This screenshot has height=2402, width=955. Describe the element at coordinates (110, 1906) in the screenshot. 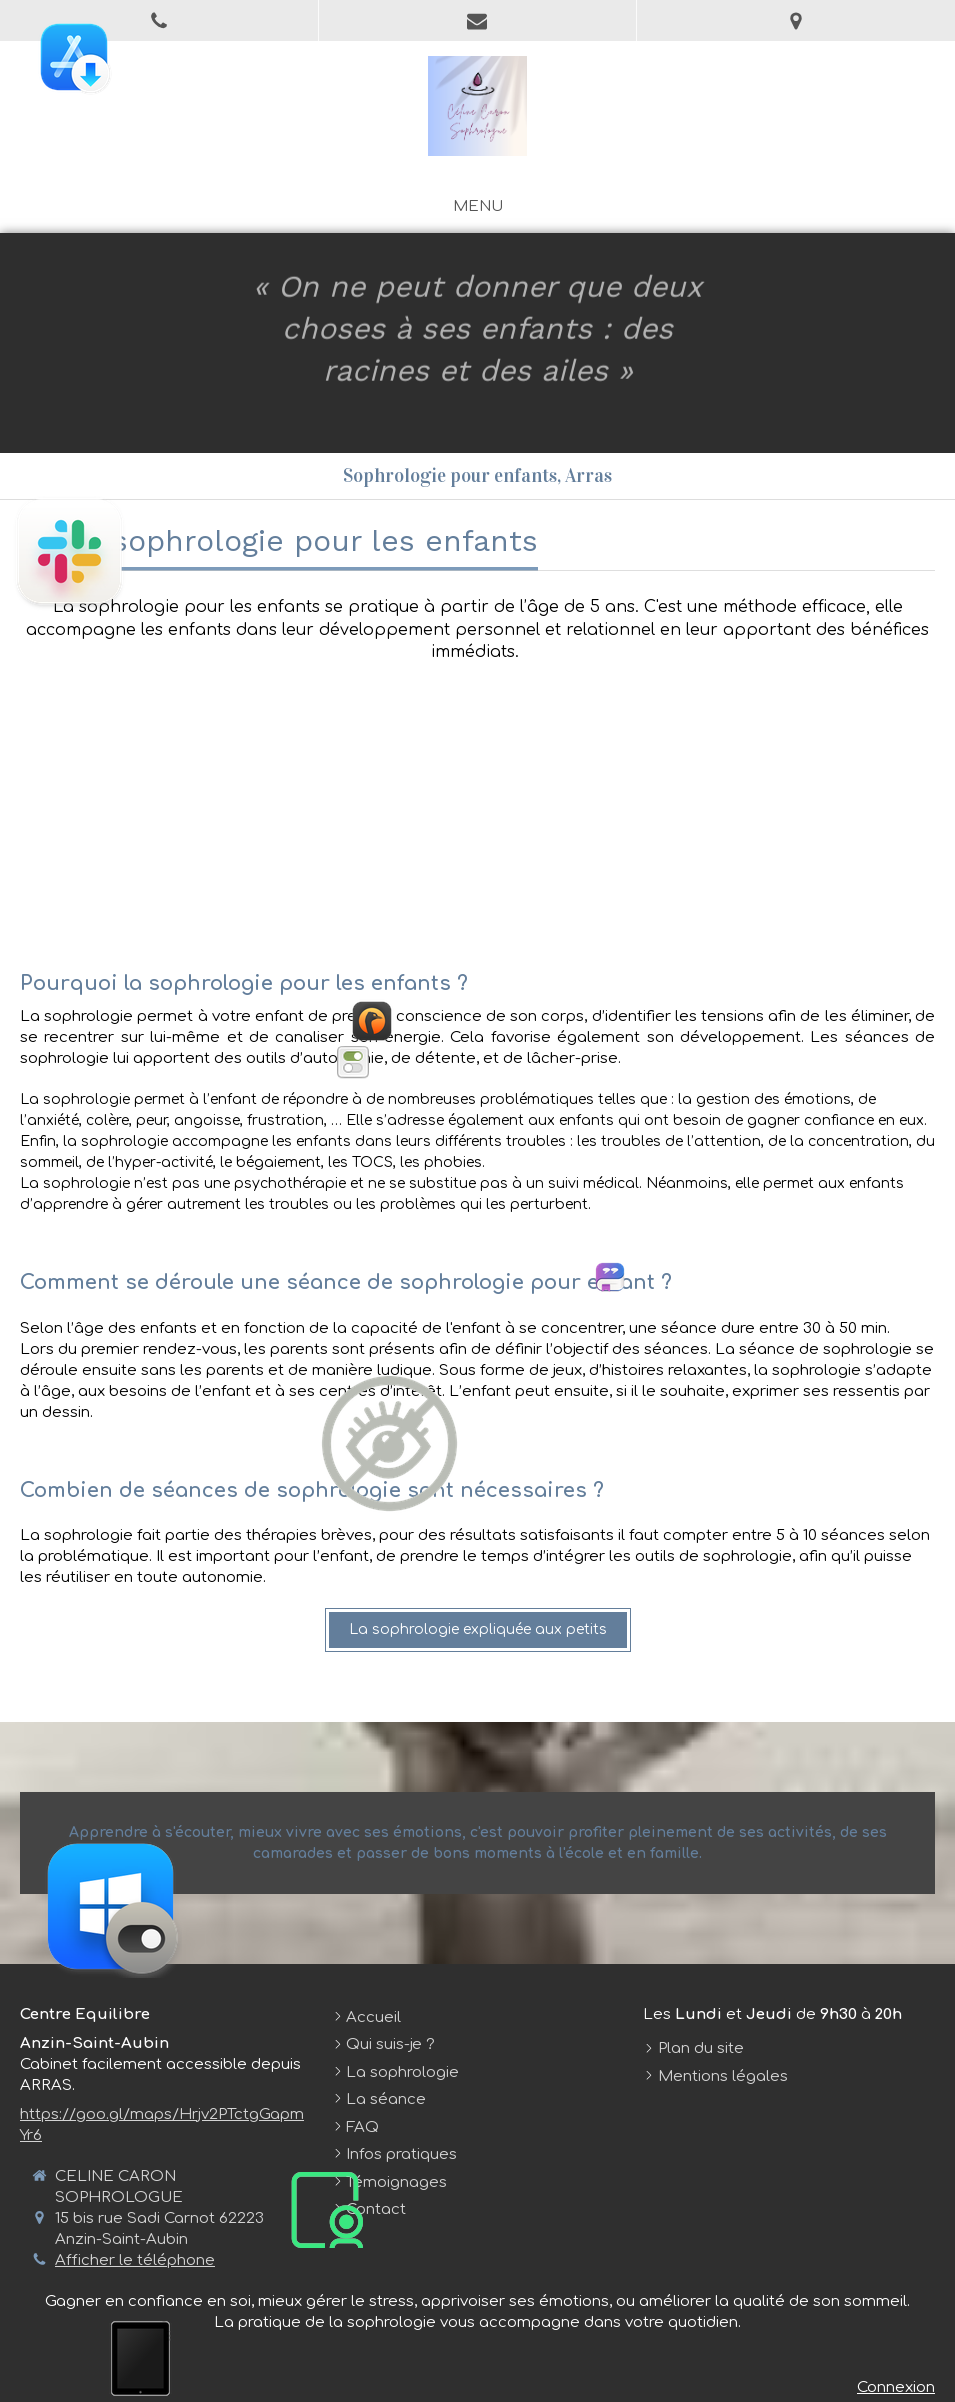

I see `launch winetricks to configure wine settings` at that location.